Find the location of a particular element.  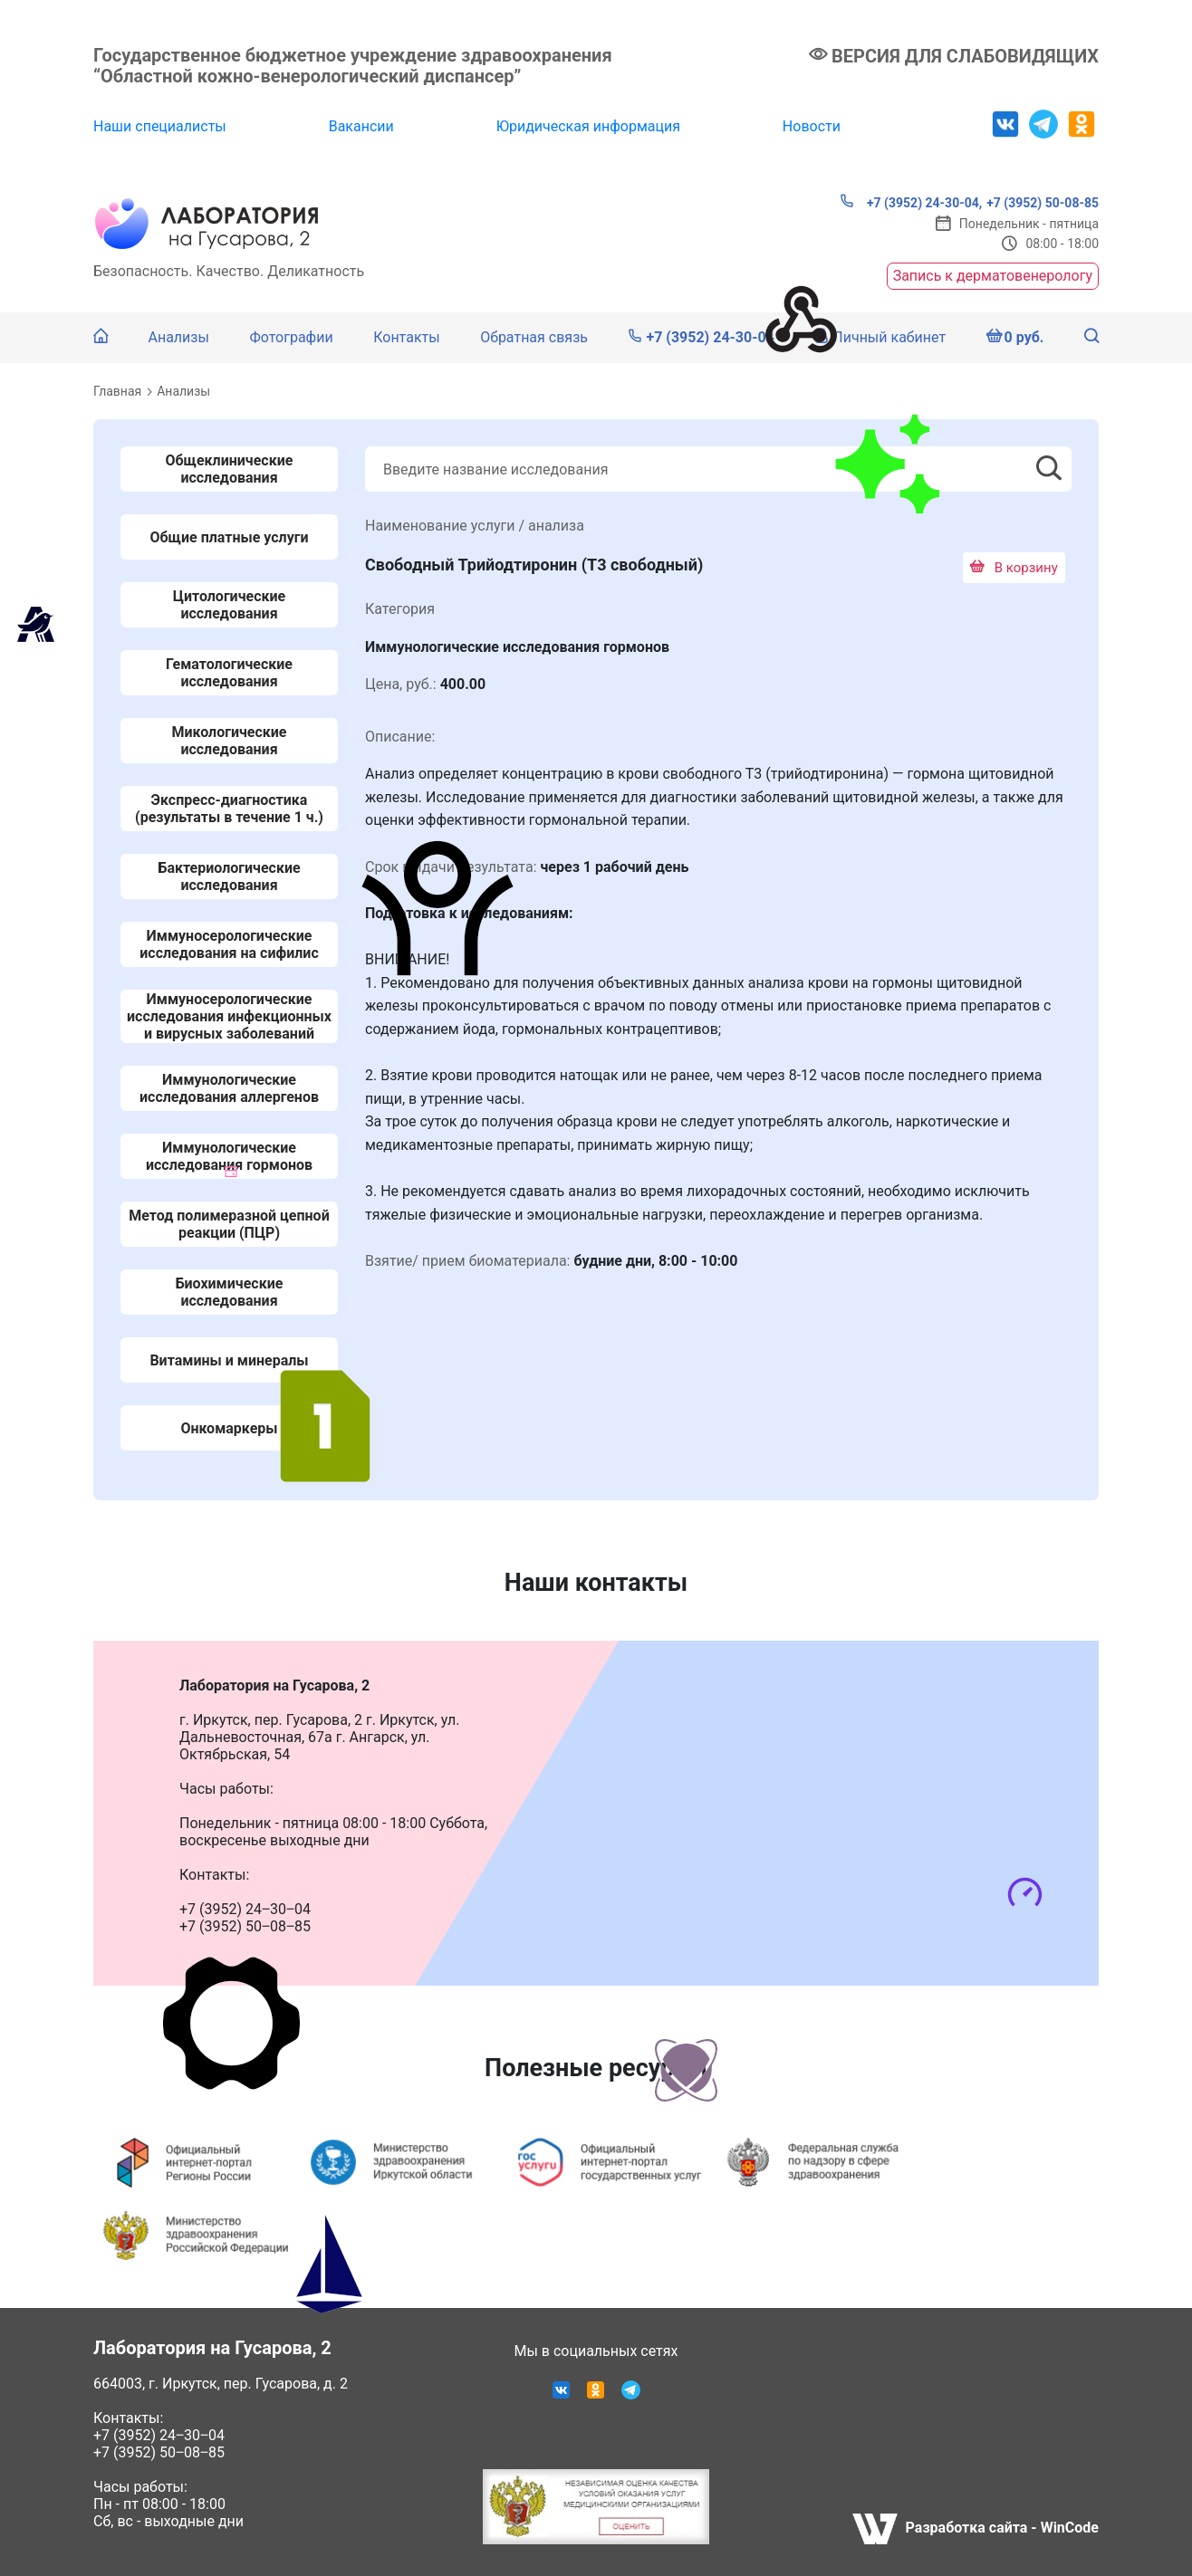

Auchan retail store app or website is located at coordinates (35, 624).